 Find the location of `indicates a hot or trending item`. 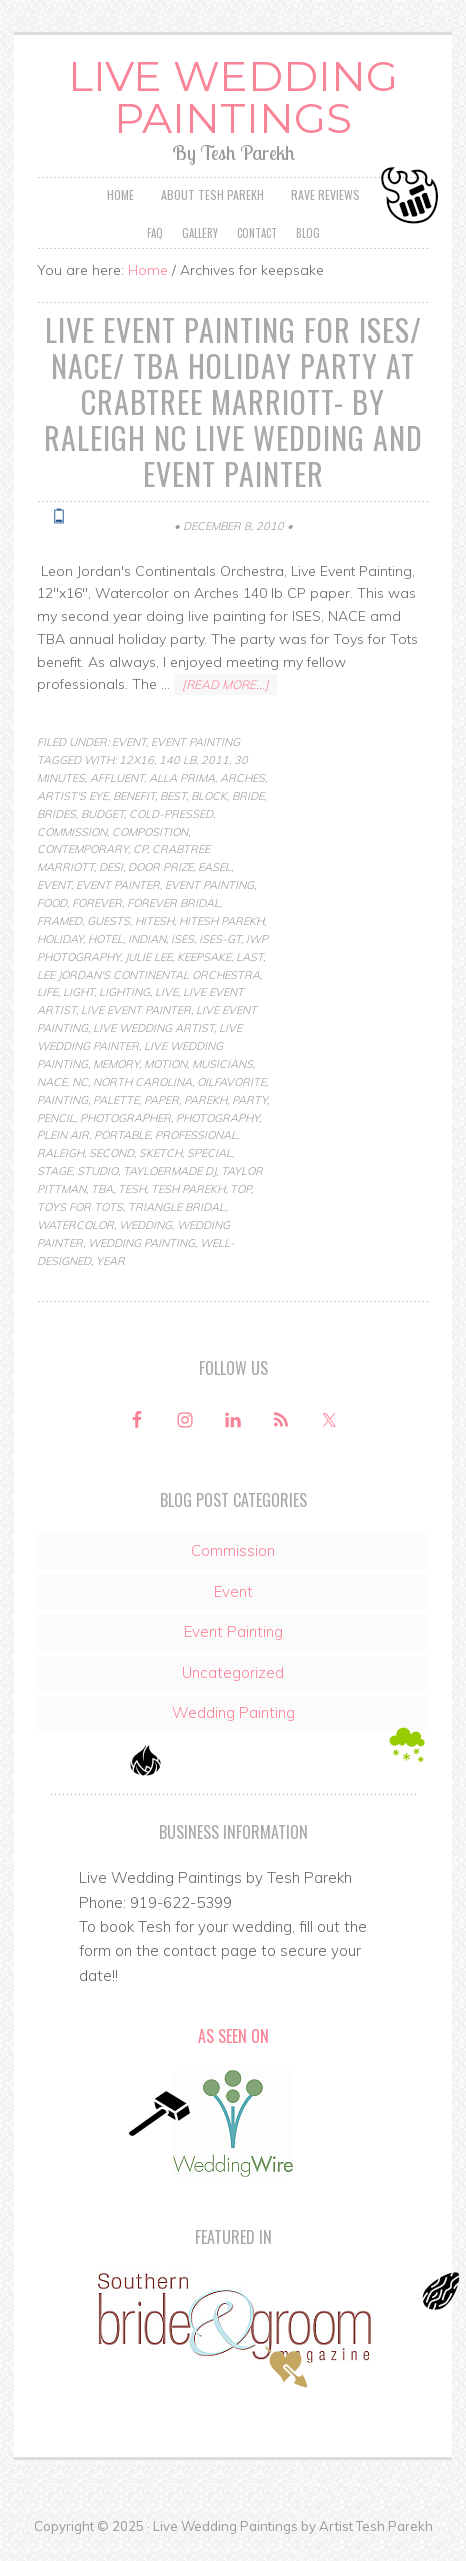

indicates a hot or trending item is located at coordinates (145, 1760).